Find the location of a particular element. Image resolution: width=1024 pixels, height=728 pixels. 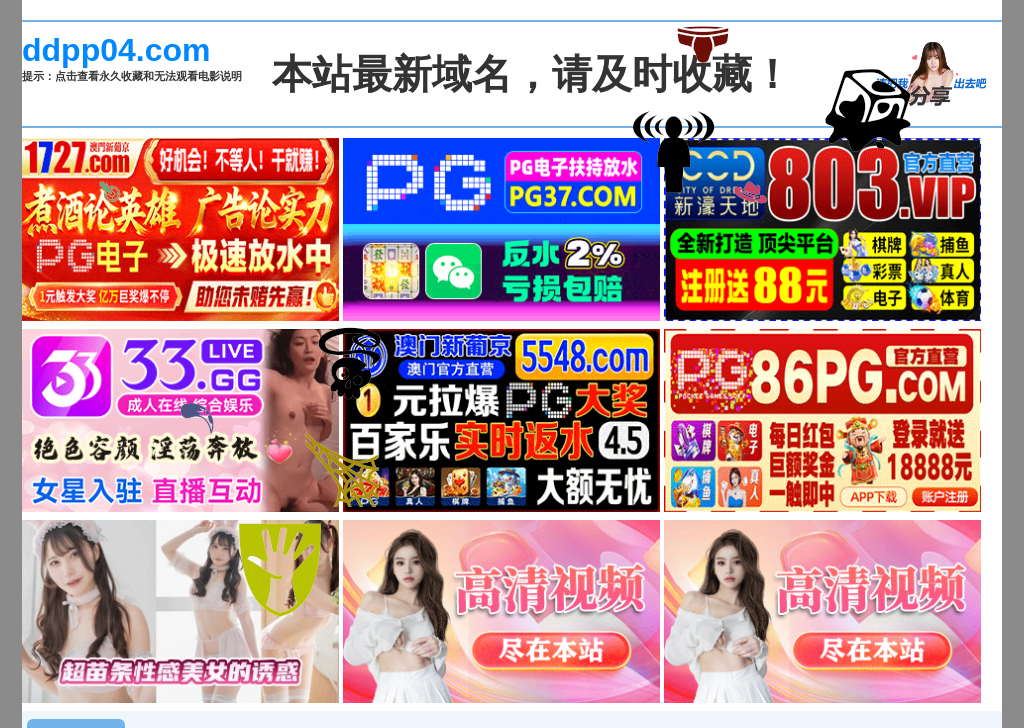

indicates a cooling effect or freeze ability wearing off is located at coordinates (868, 109).